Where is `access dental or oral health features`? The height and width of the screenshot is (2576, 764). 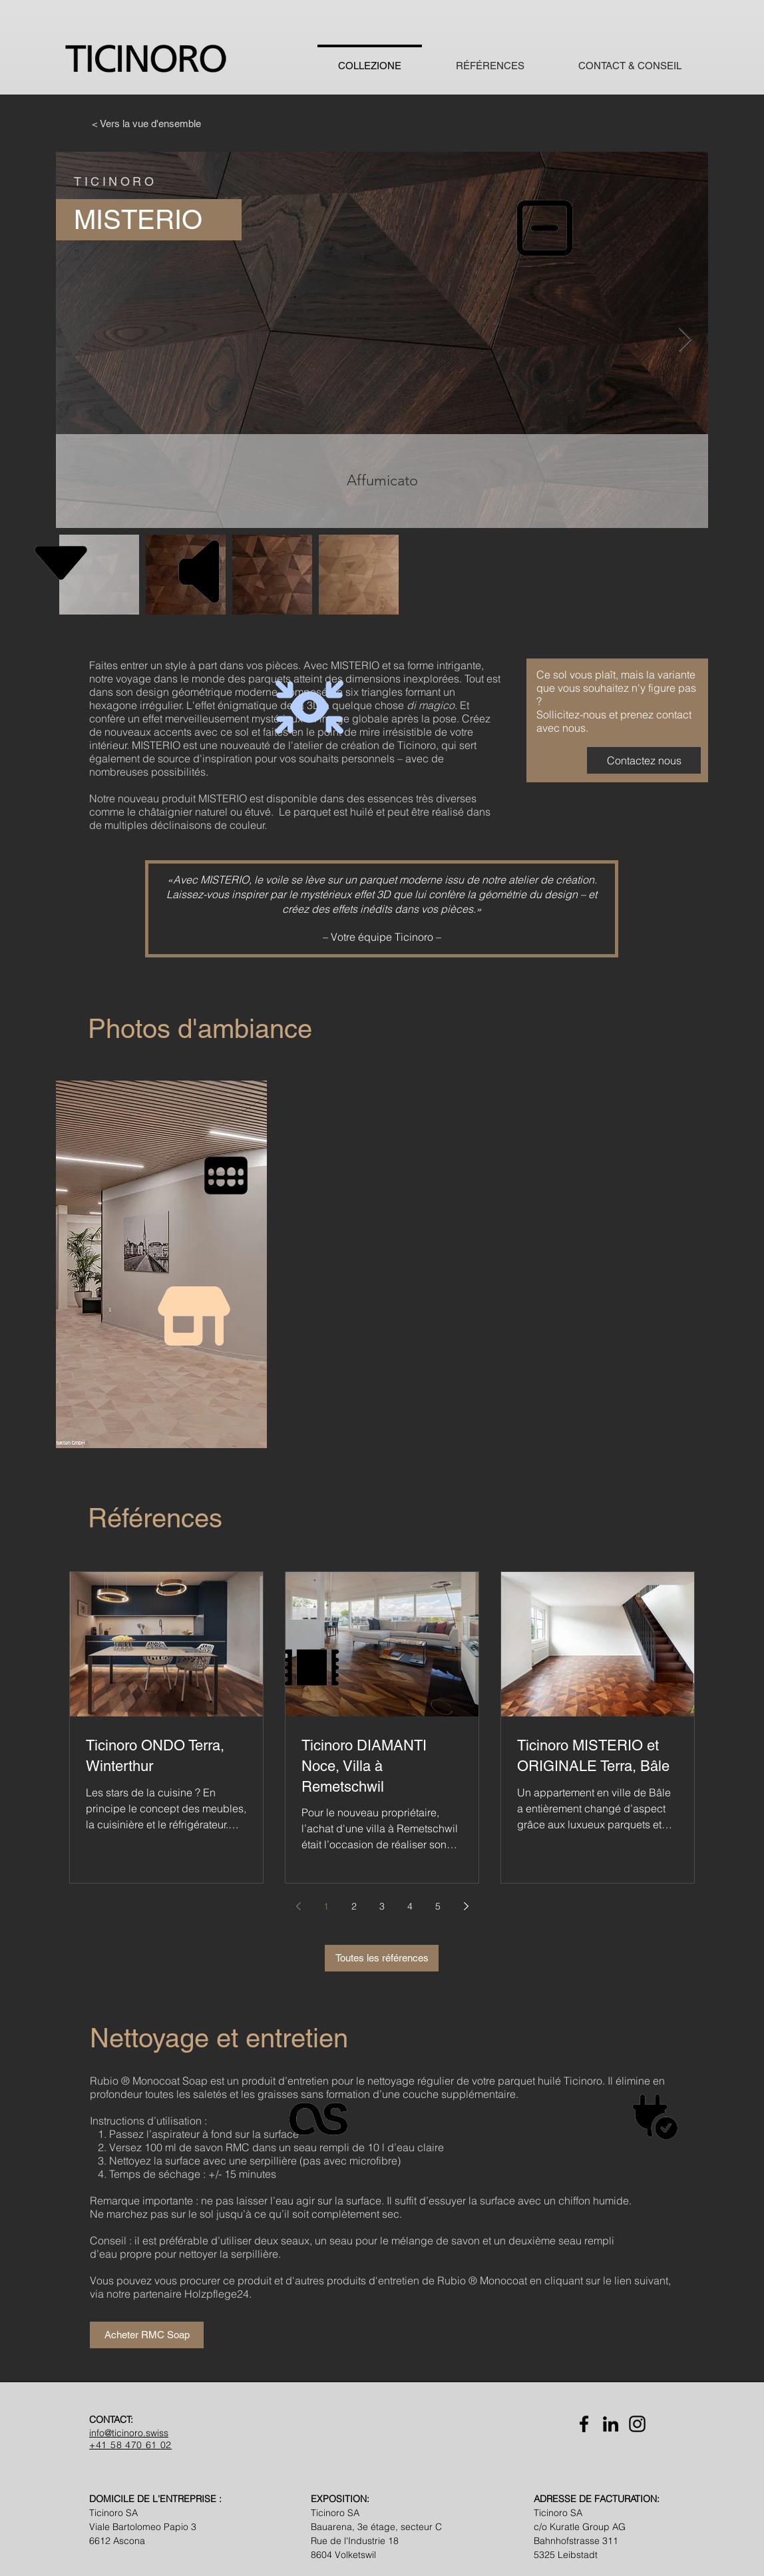 access dental or oral health features is located at coordinates (226, 1175).